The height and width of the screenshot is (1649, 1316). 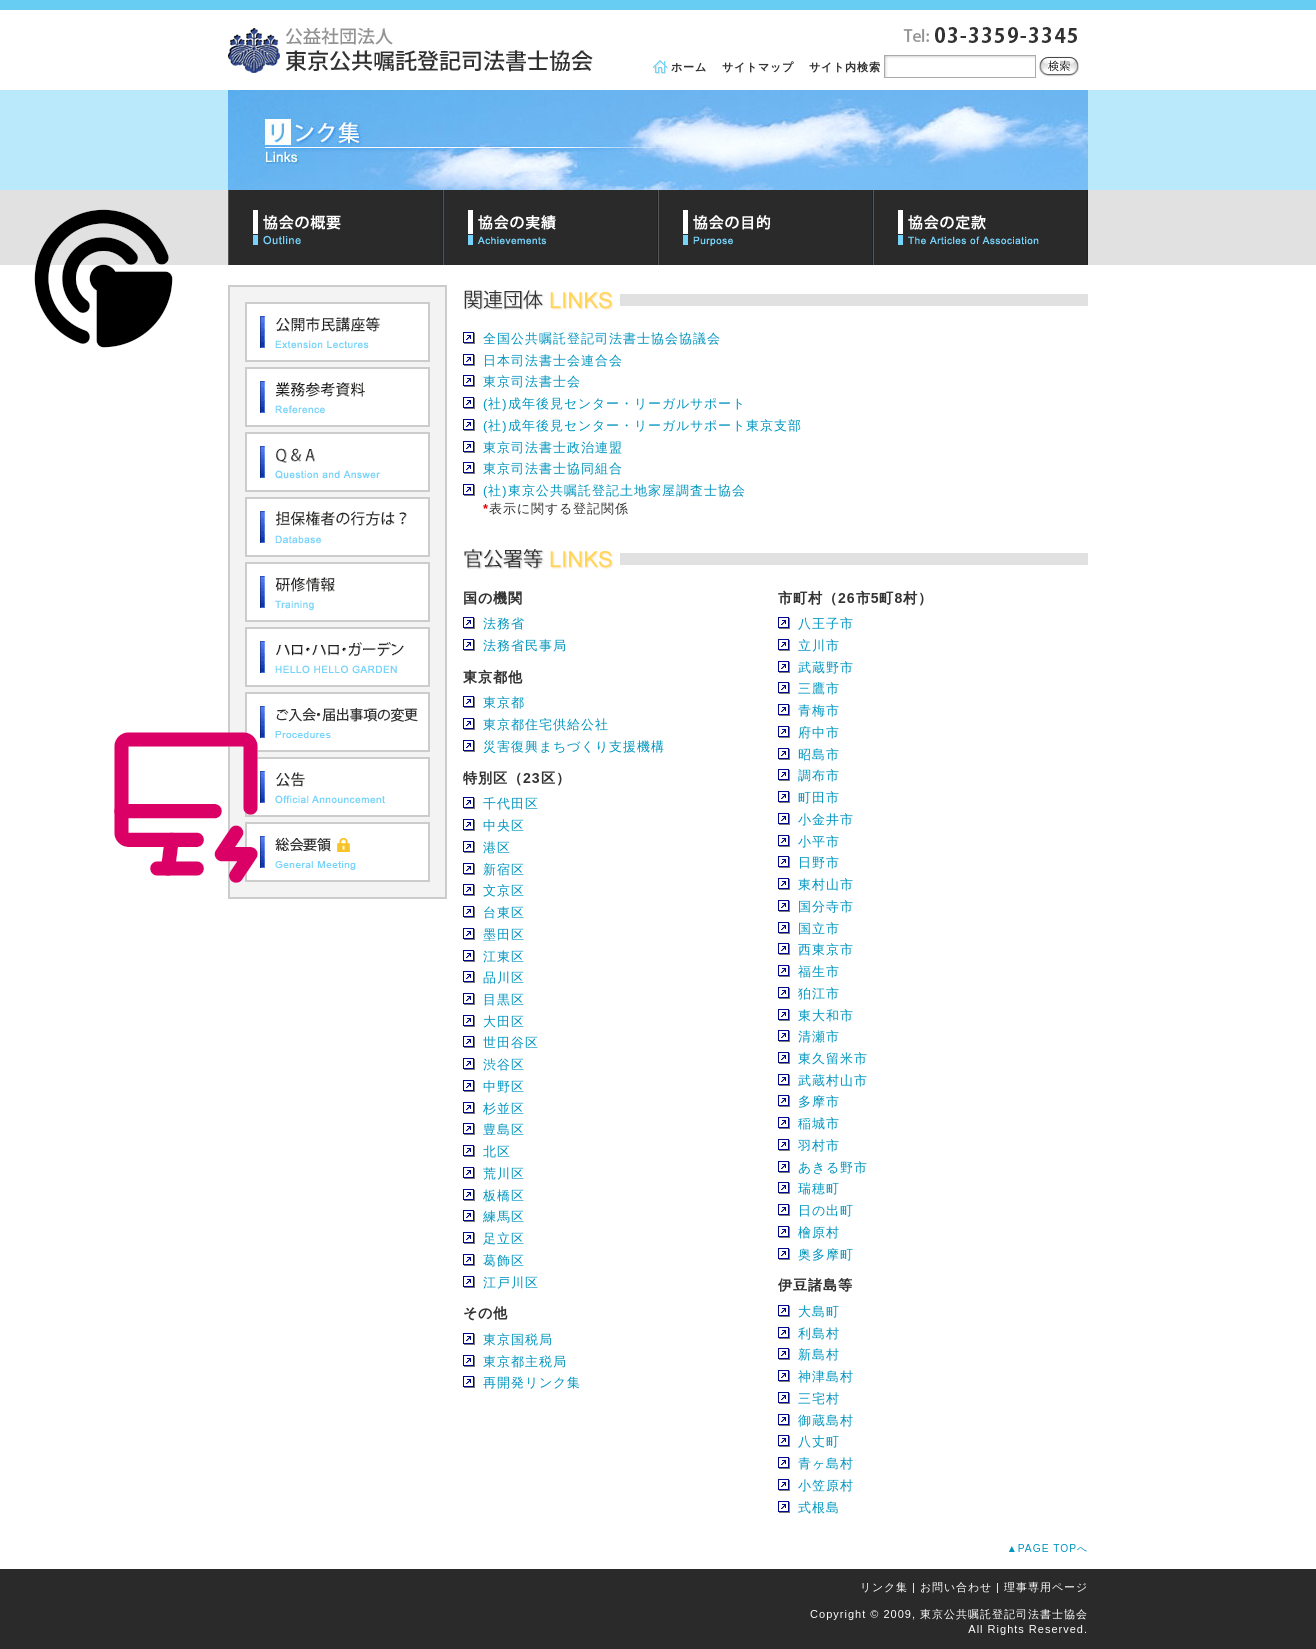 I want to click on power settings for desktop computer, so click(x=186, y=804).